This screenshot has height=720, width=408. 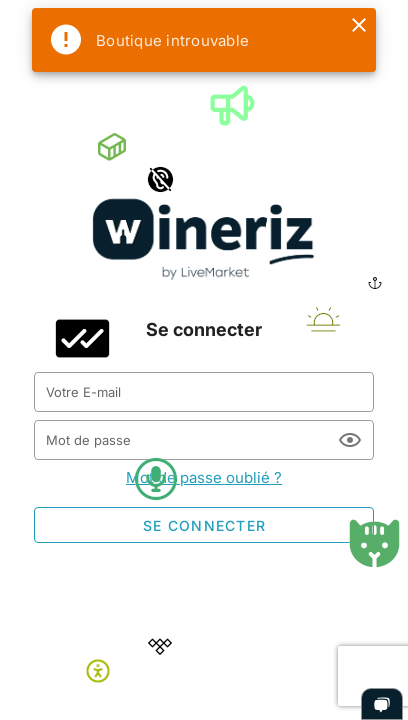 I want to click on anchor point or link to a fixed position, so click(x=375, y=283).